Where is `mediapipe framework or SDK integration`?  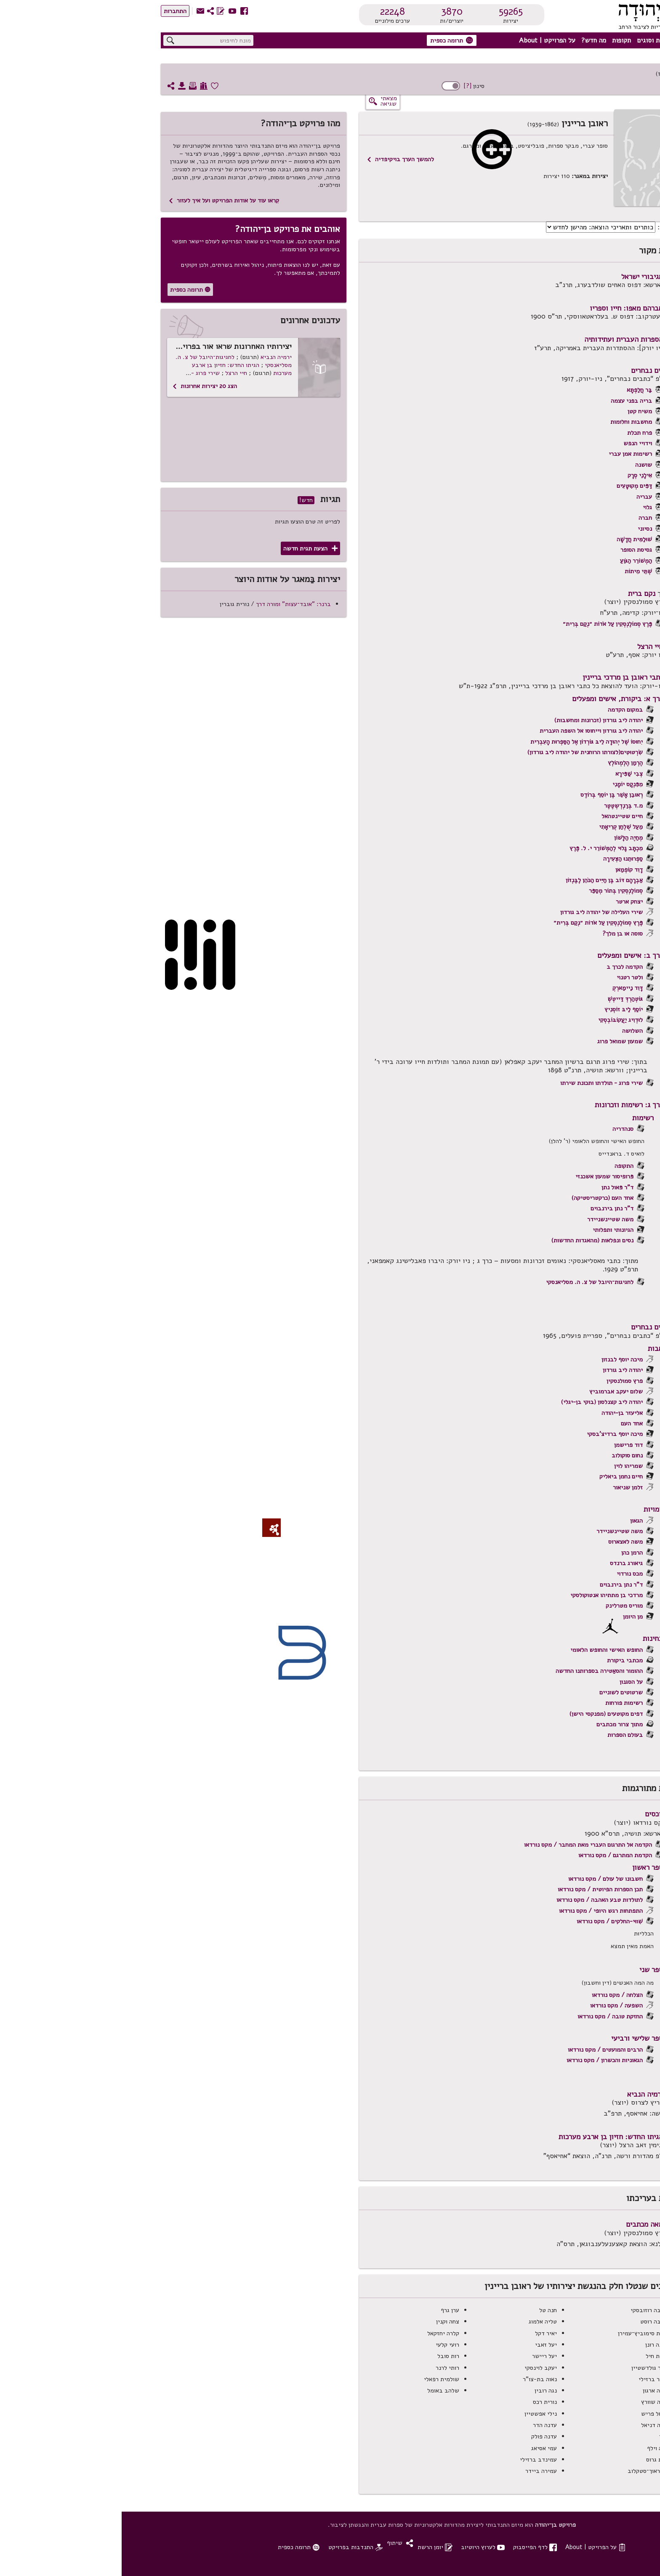
mediapipe framework or SDK integration is located at coordinates (200, 954).